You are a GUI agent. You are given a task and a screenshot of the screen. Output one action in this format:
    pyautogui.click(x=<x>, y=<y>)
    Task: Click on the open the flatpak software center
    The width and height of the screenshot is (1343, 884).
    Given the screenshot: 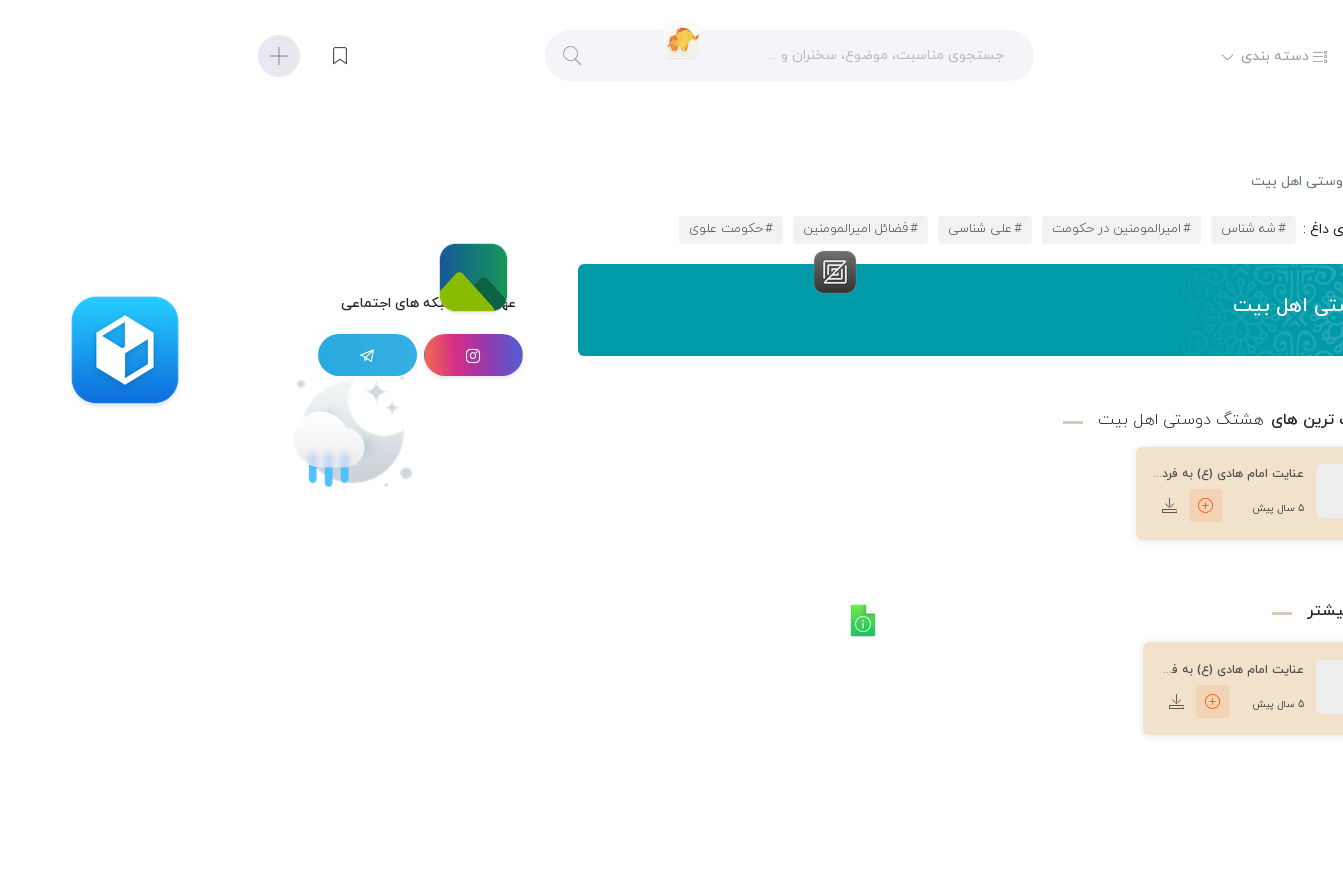 What is the action you would take?
    pyautogui.click(x=125, y=350)
    